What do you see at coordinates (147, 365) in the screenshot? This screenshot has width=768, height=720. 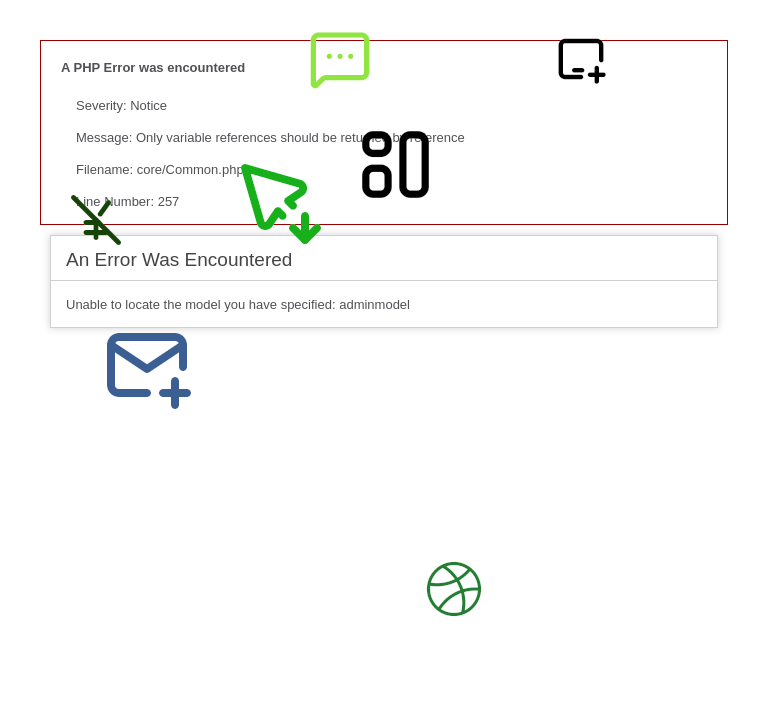 I see `compose a new email` at bounding box center [147, 365].